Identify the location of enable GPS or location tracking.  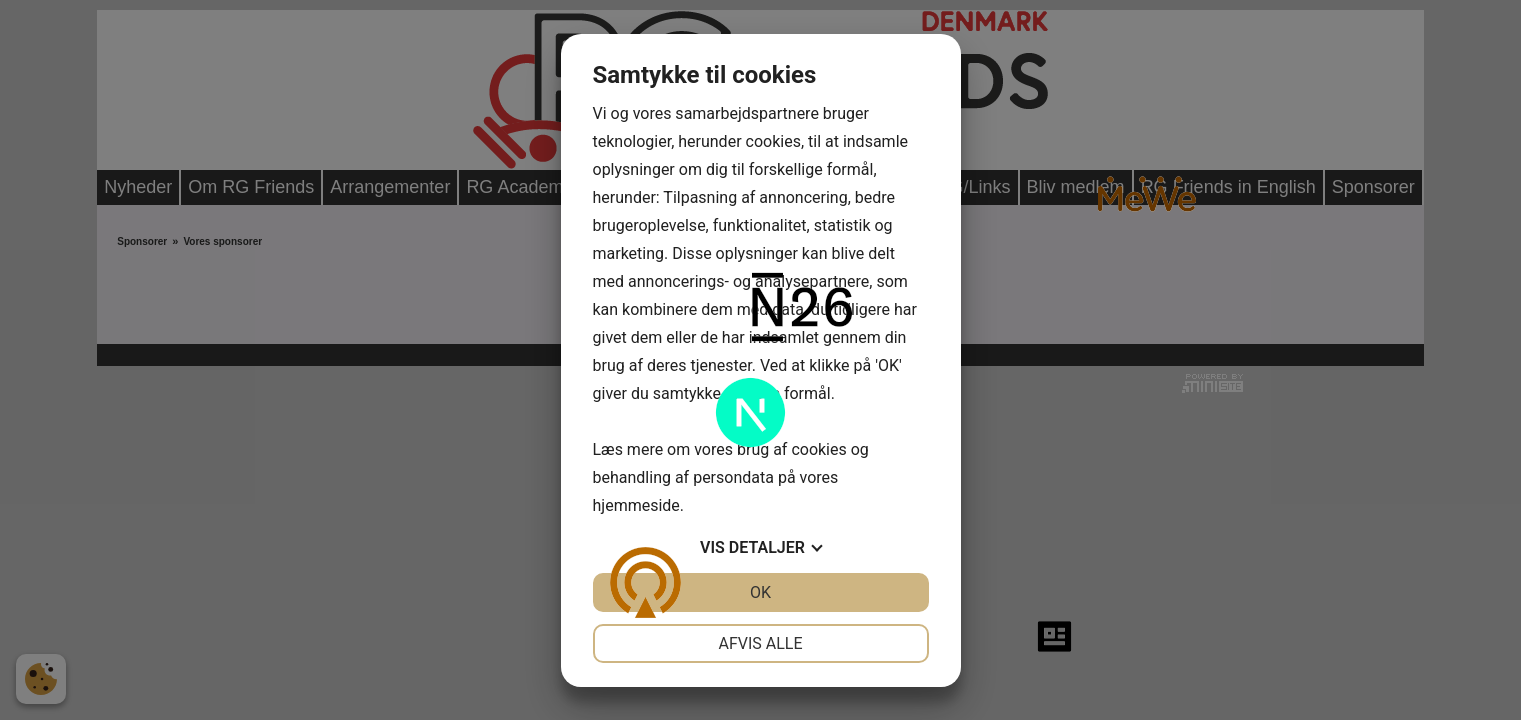
(645, 582).